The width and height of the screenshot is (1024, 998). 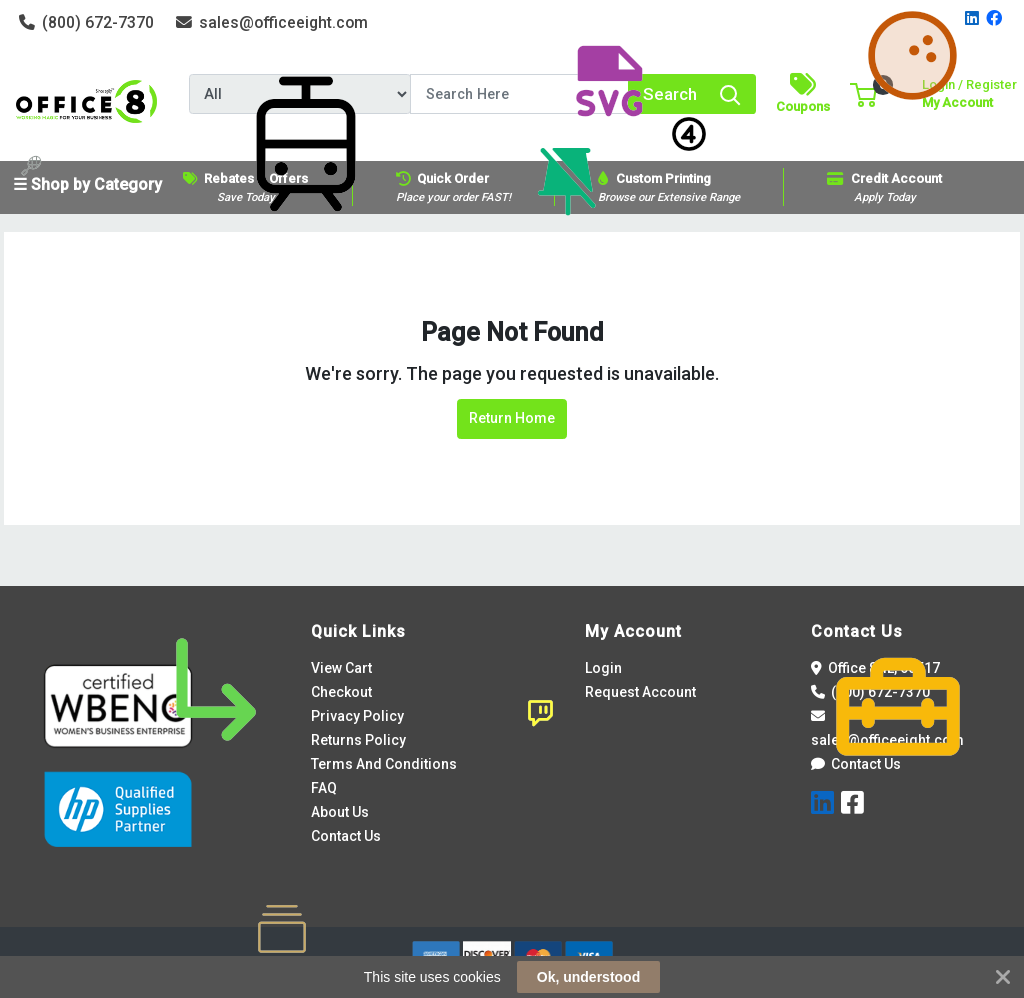 I want to click on unpin this item, so click(x=568, y=178).